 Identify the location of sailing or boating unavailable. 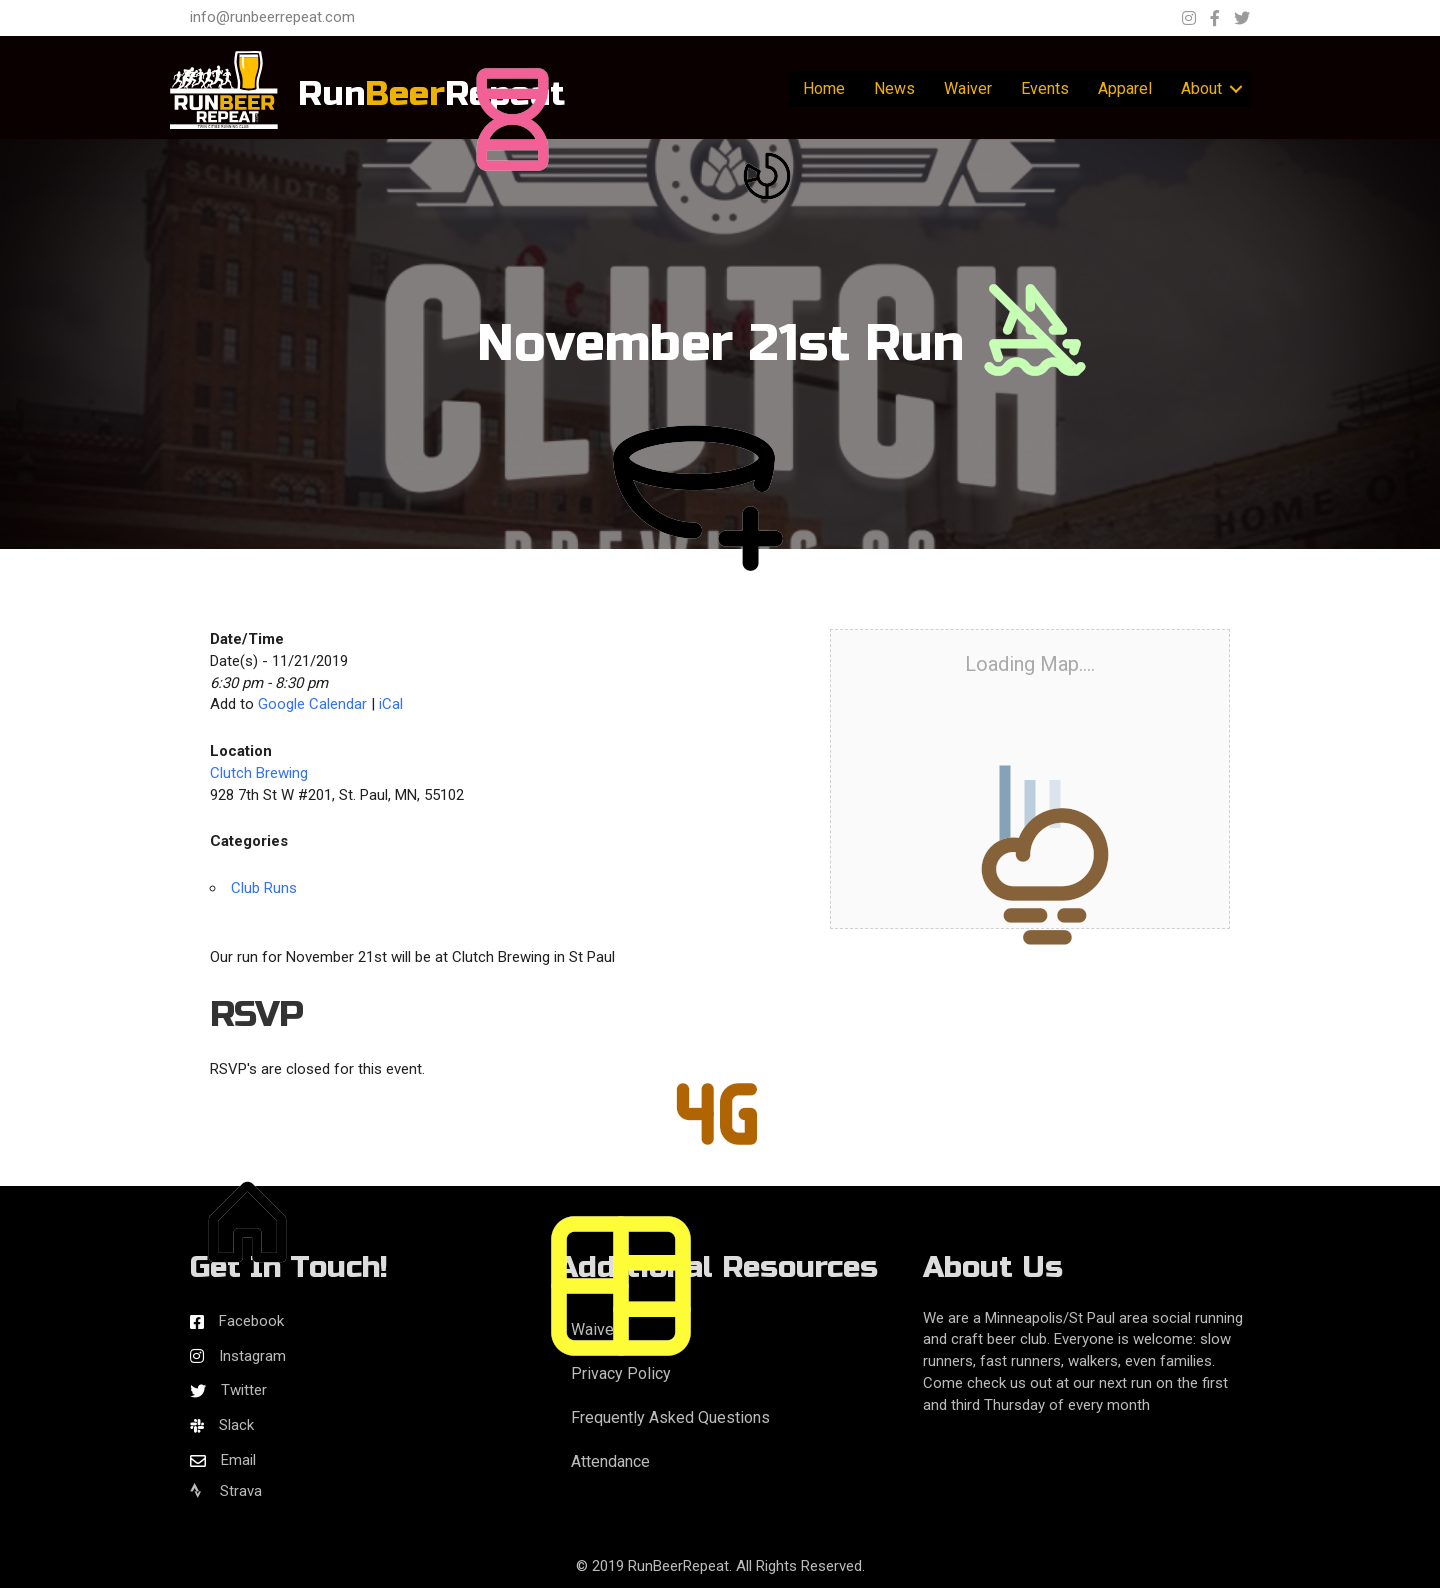
(1035, 330).